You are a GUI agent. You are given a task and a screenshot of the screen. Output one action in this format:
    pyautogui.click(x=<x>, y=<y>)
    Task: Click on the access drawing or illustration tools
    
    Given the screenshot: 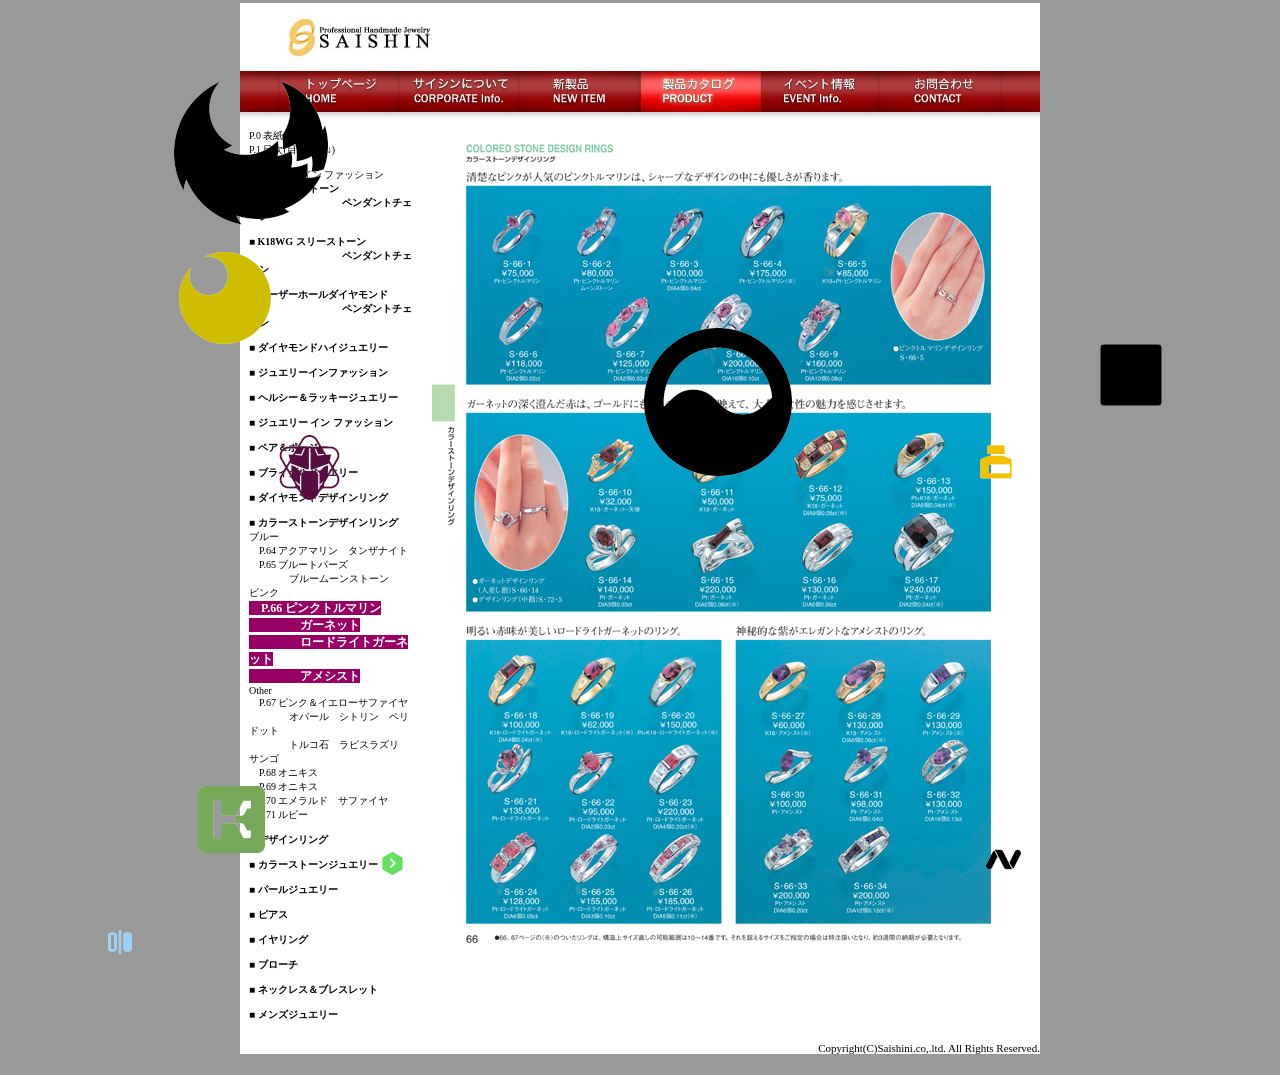 What is the action you would take?
    pyautogui.click(x=996, y=461)
    